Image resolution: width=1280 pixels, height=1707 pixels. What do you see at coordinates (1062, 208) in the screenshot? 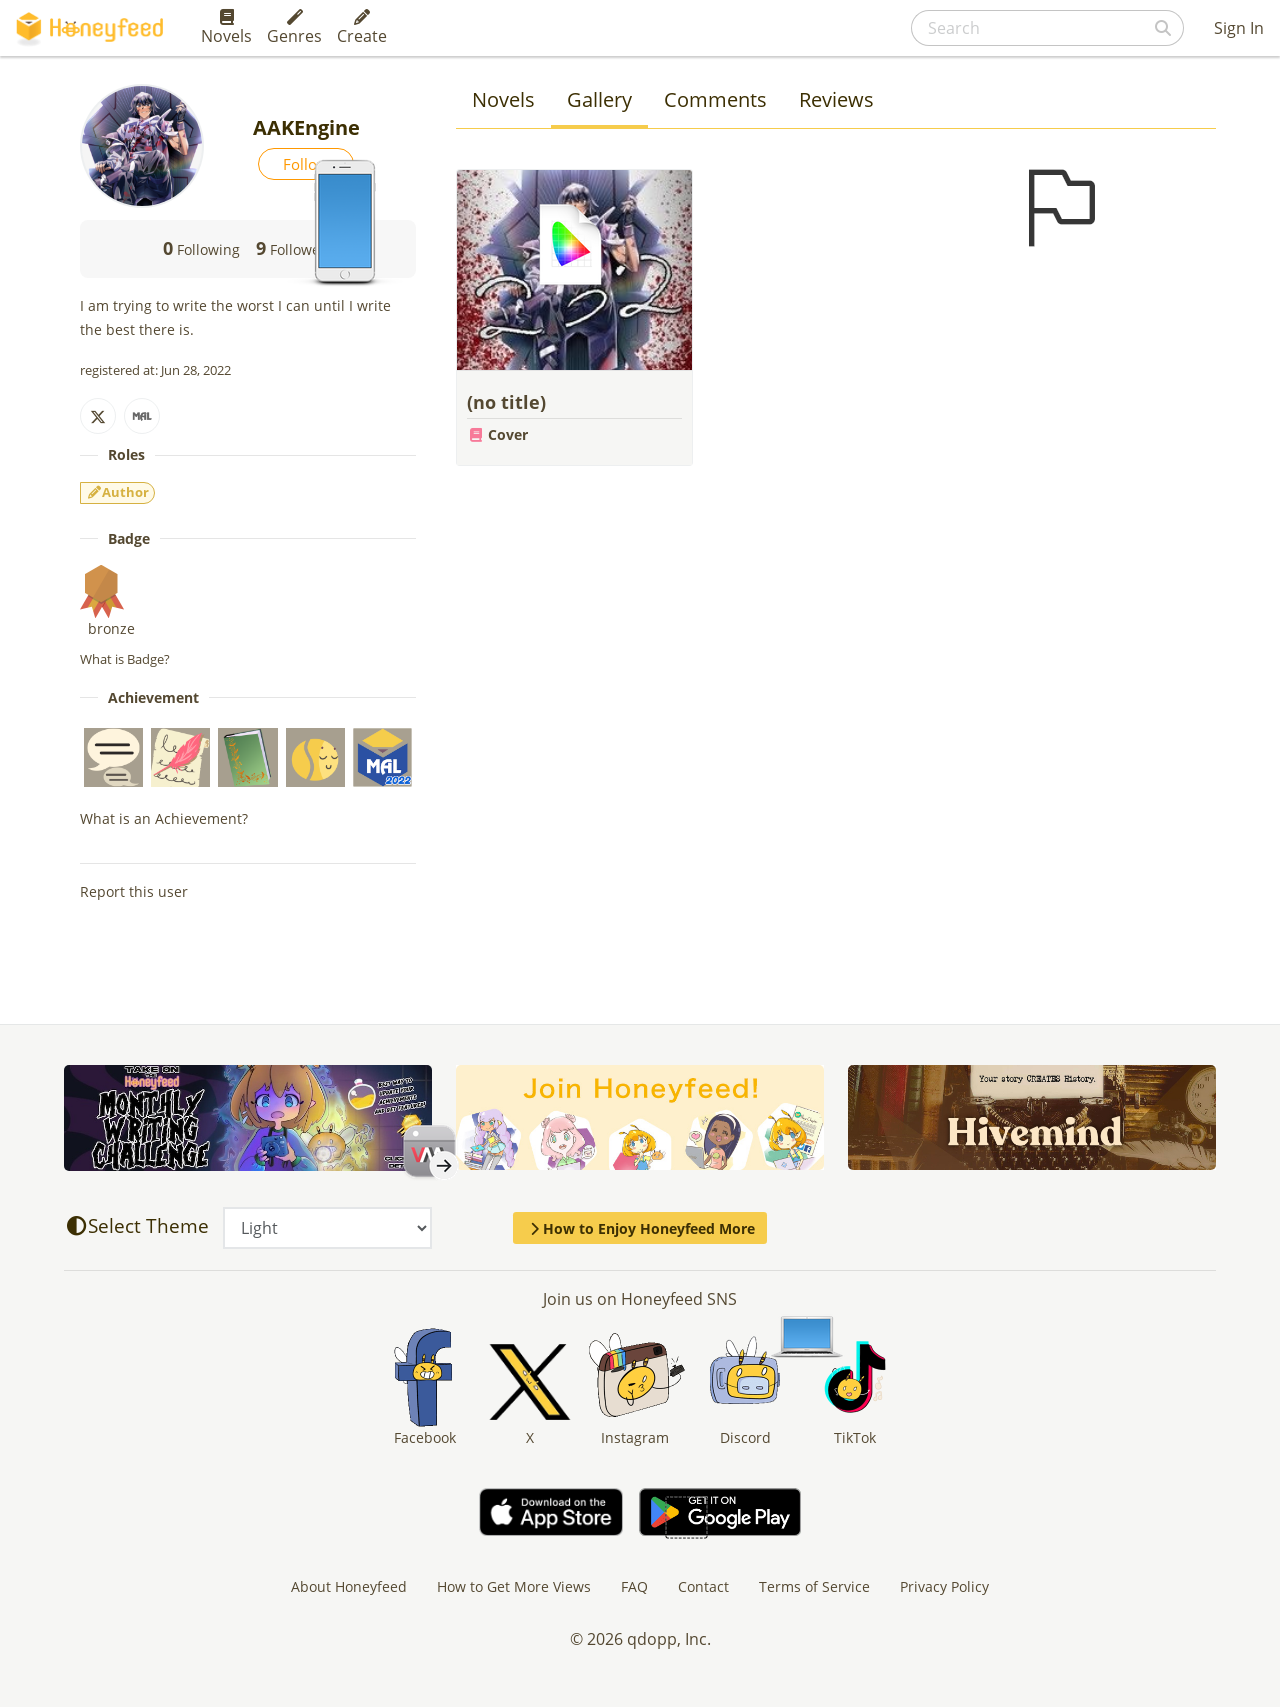
I see `access flag emojis in the emoji picker` at bounding box center [1062, 208].